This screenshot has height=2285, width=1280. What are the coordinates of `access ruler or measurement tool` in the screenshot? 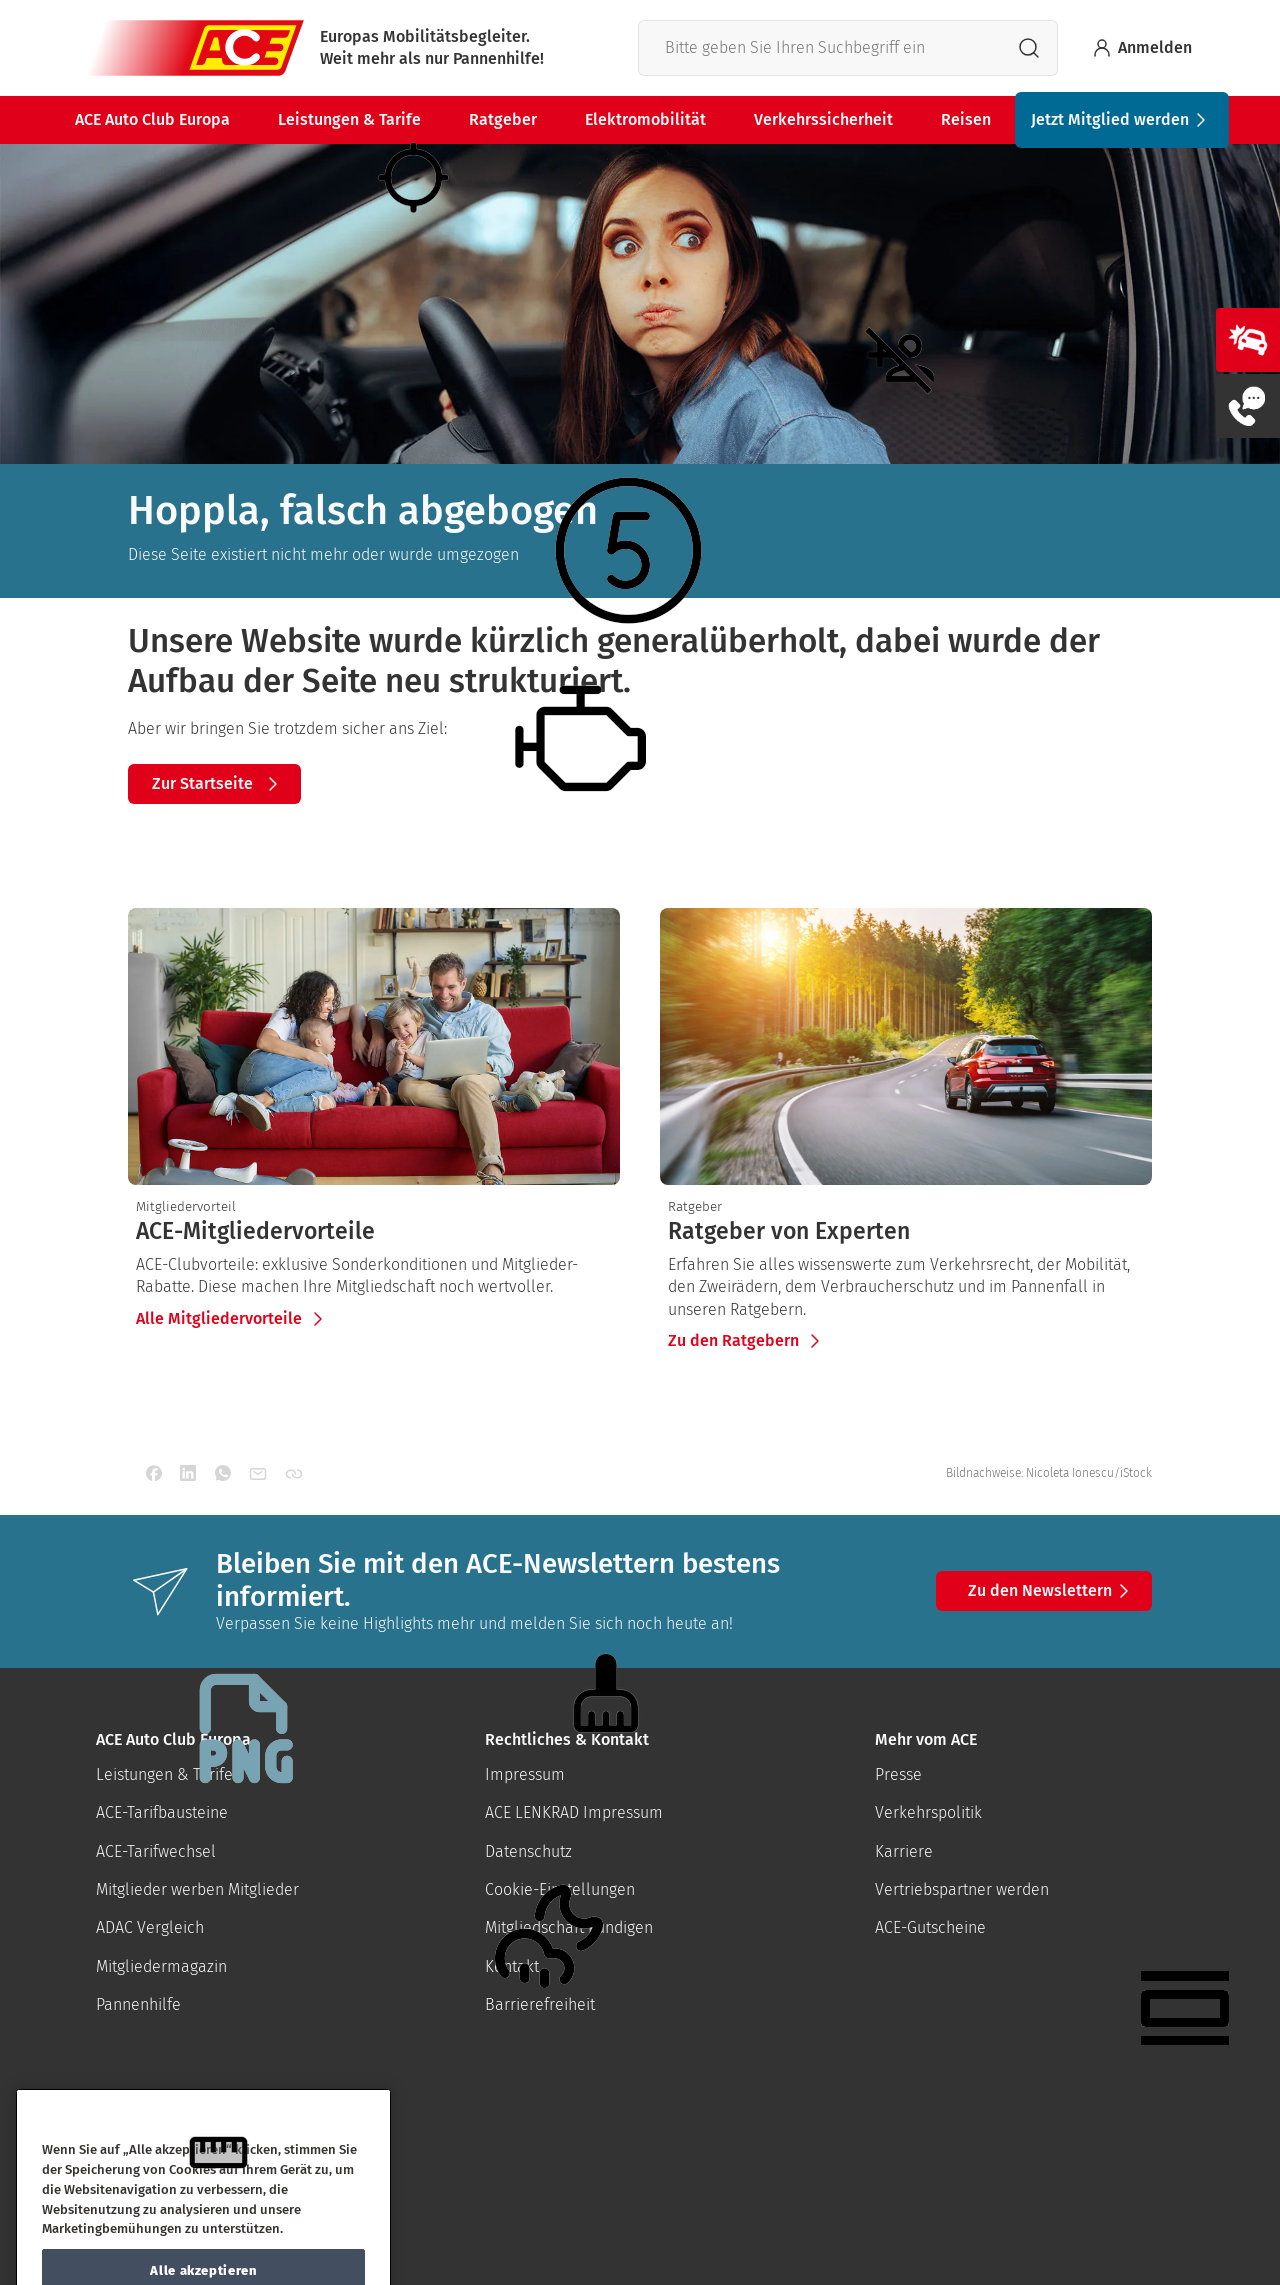 It's located at (218, 2152).